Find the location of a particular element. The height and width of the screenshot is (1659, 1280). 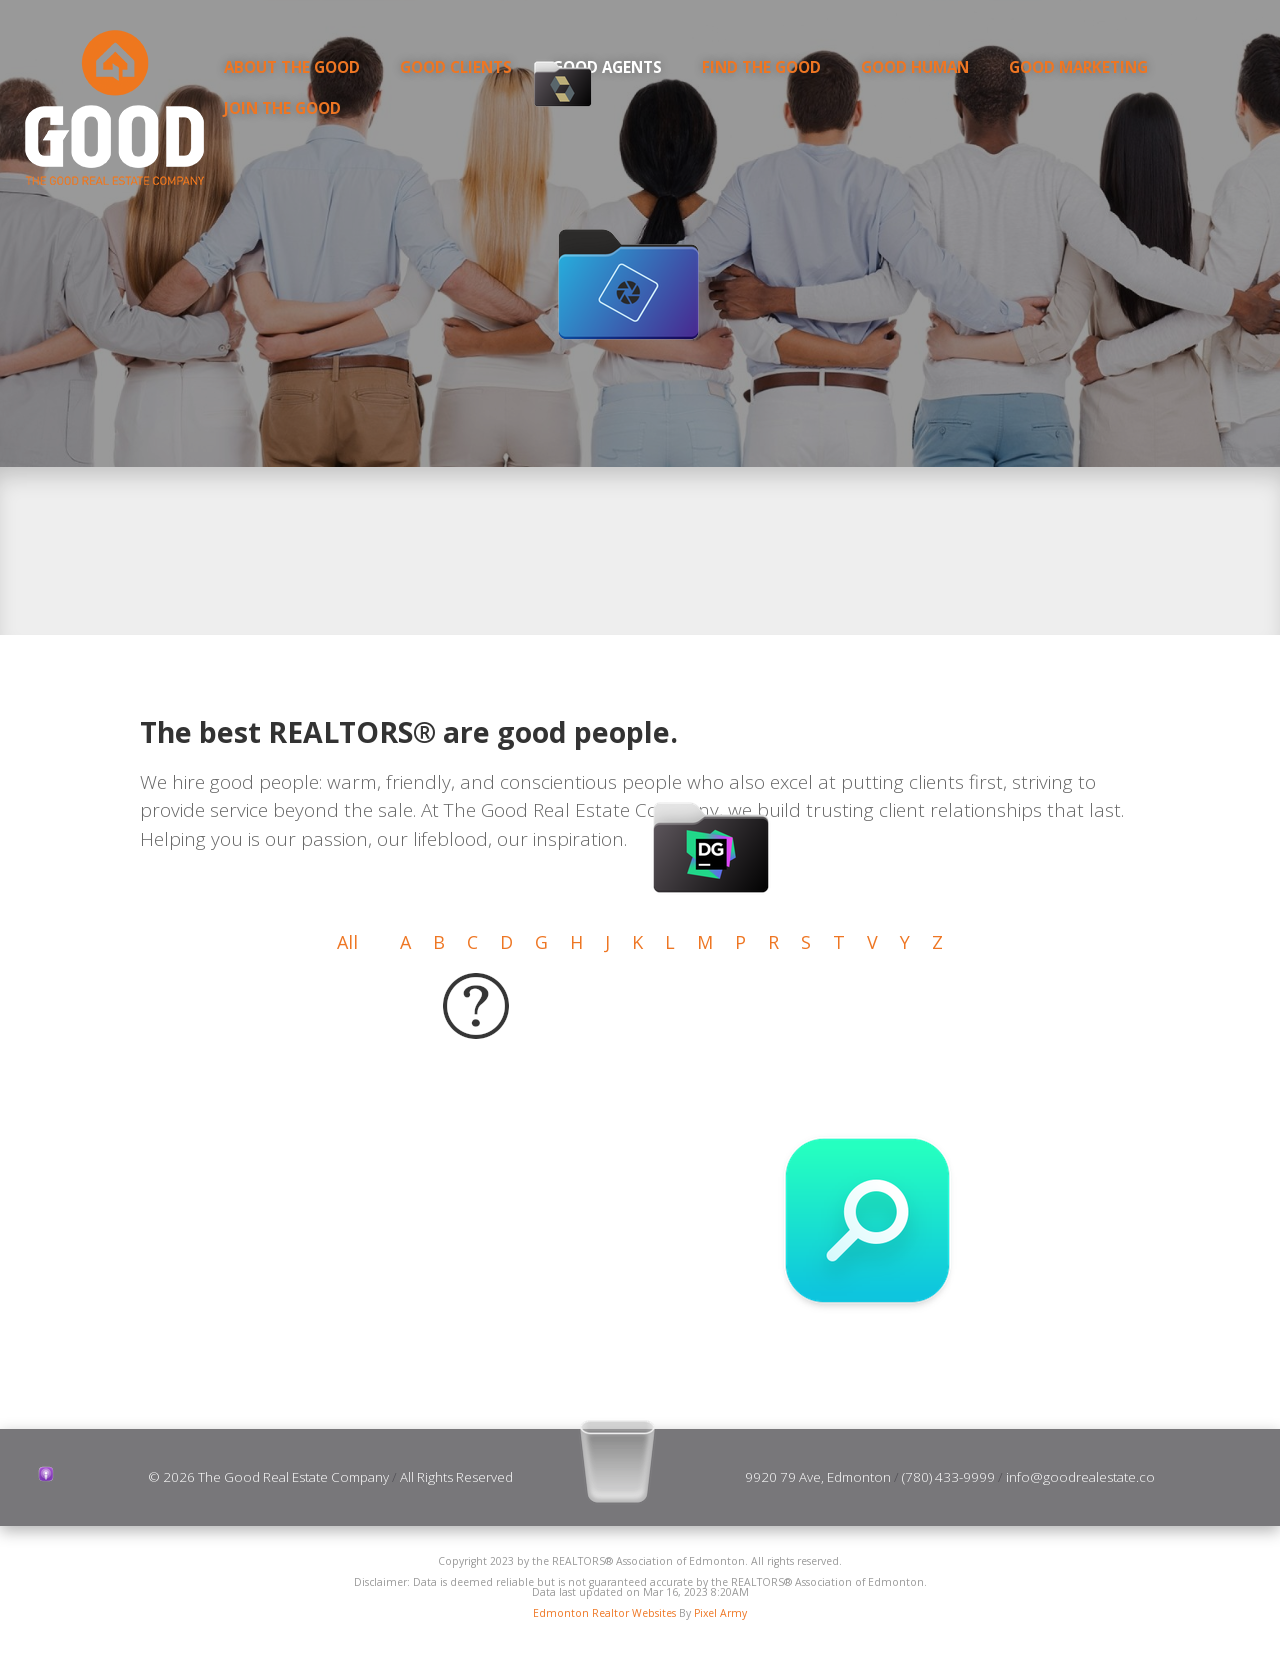

empty trash bin ready to receive deleted files is located at coordinates (617, 1460).